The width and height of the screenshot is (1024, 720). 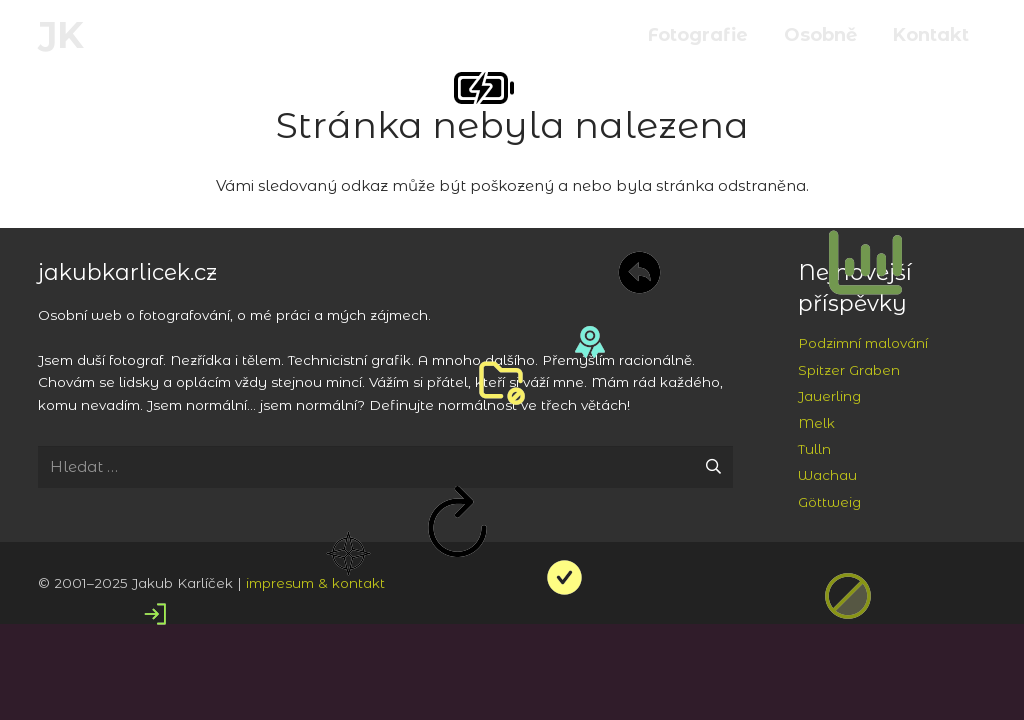 What do you see at coordinates (848, 596) in the screenshot?
I see `adjust contrast or brightness settings` at bounding box center [848, 596].